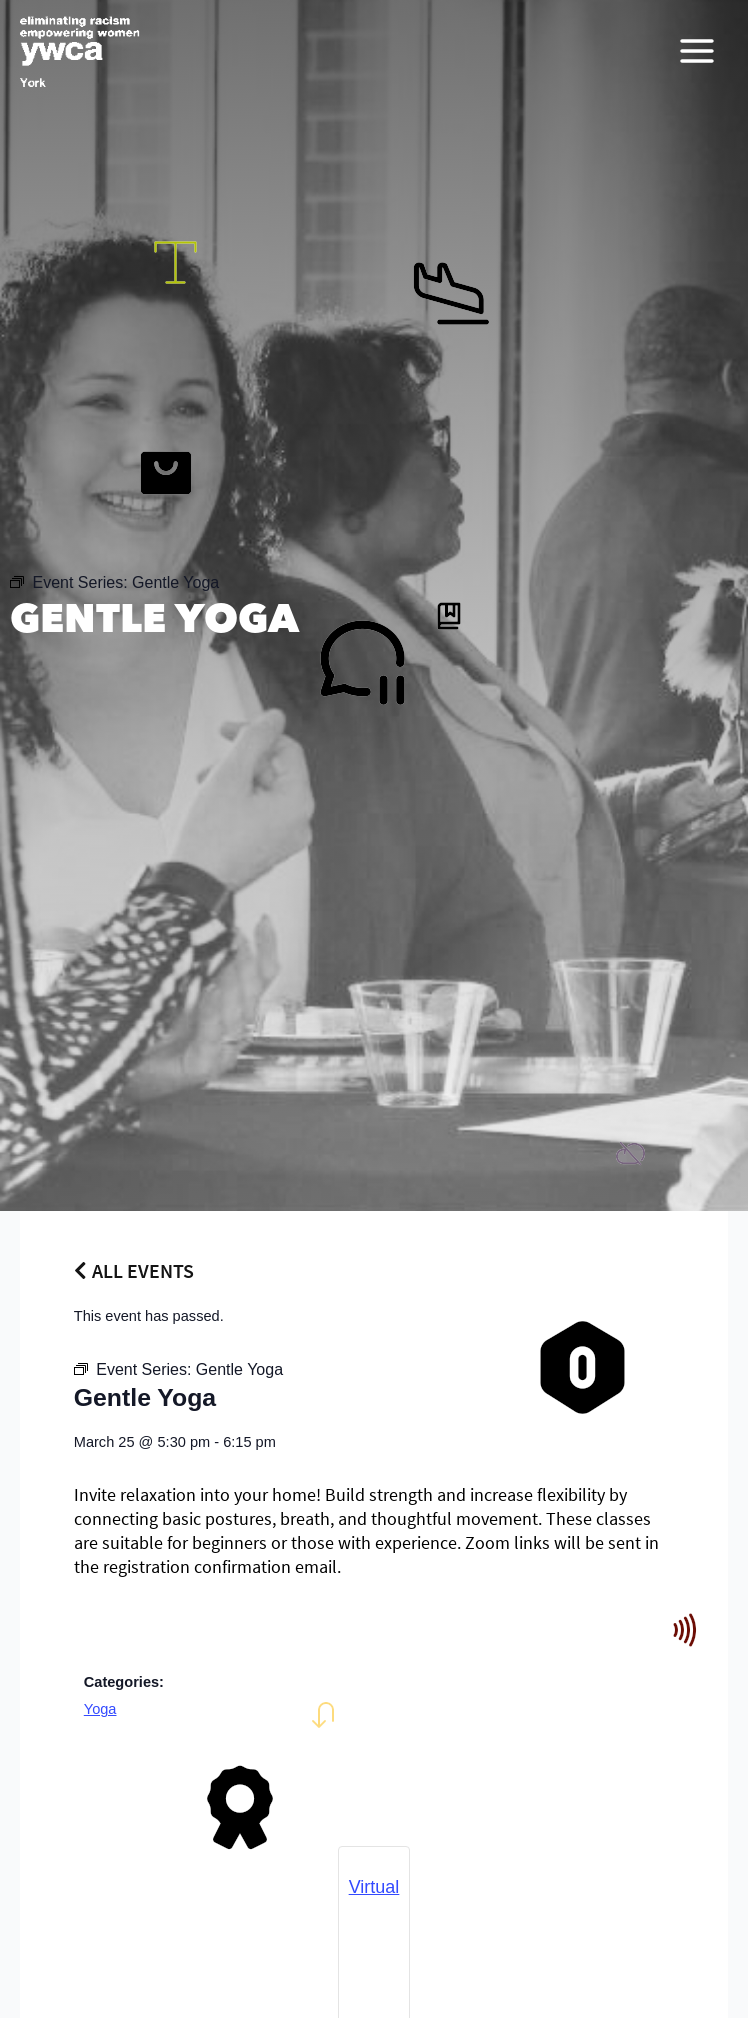 The height and width of the screenshot is (2018, 748). I want to click on view your shopping bag, so click(166, 473).